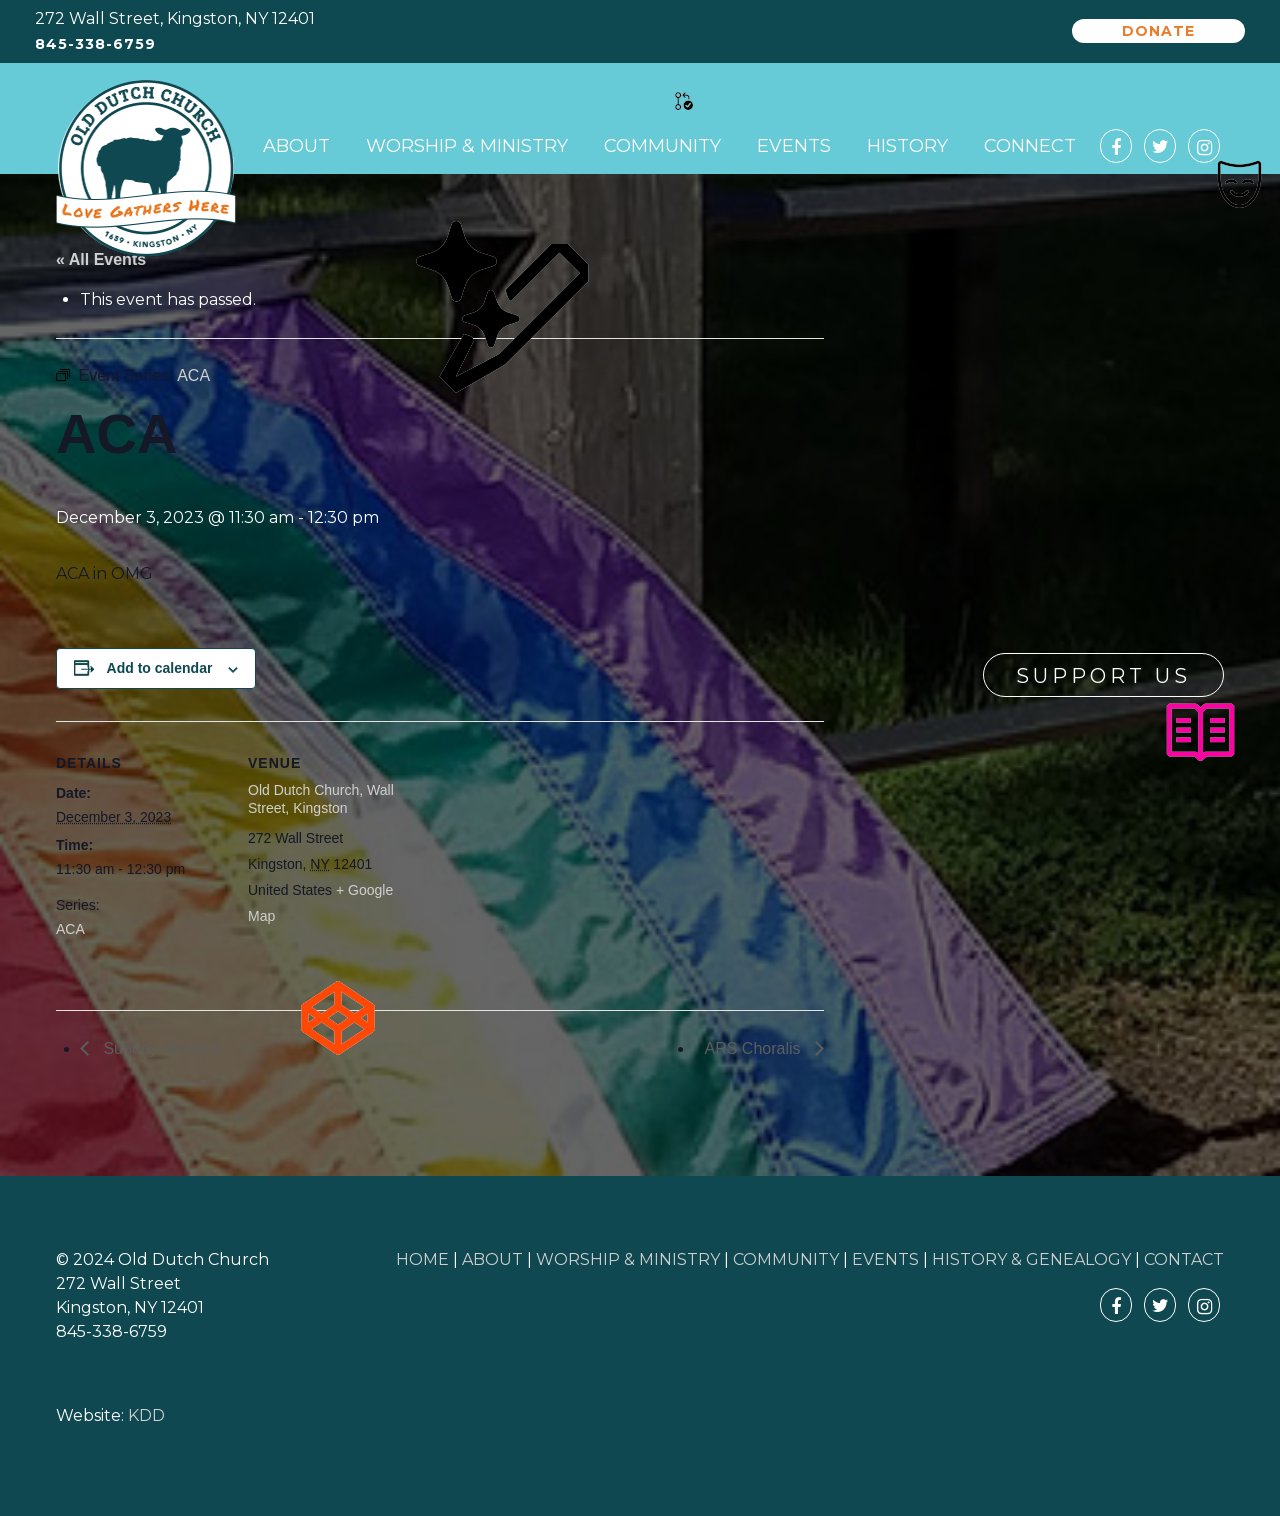 The height and width of the screenshot is (1516, 1280). Describe the element at coordinates (508, 313) in the screenshot. I see `edit with AI assistance` at that location.